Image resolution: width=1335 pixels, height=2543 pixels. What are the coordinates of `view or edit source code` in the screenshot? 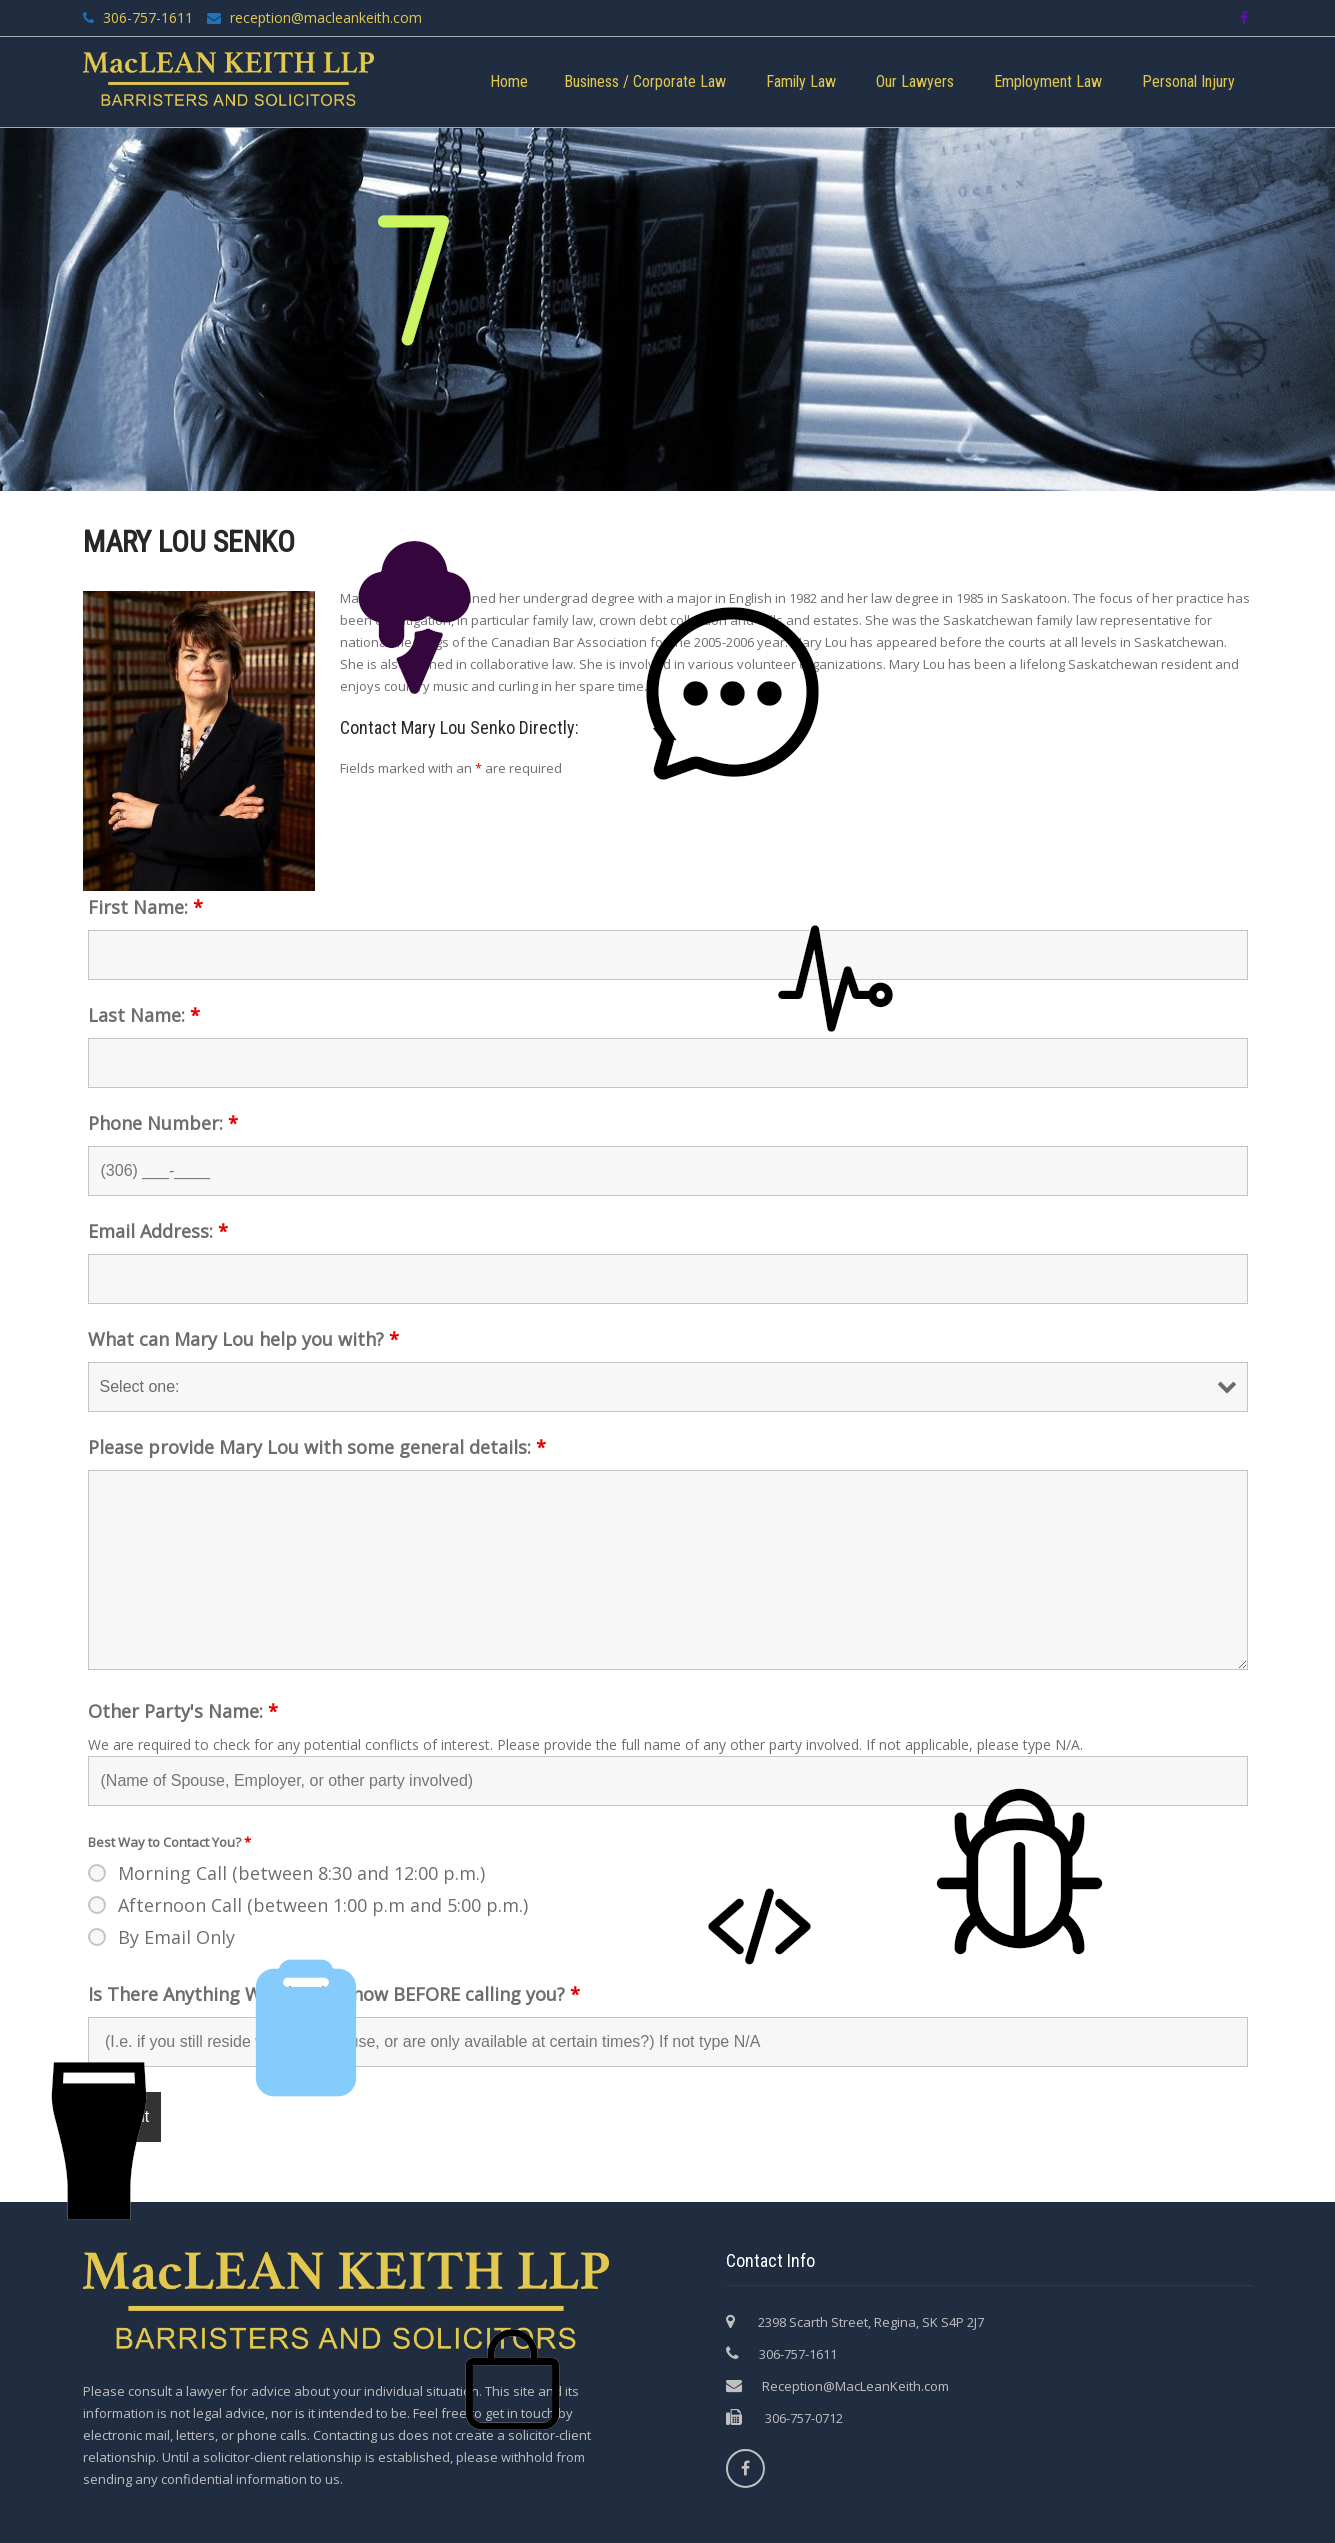 It's located at (759, 1926).